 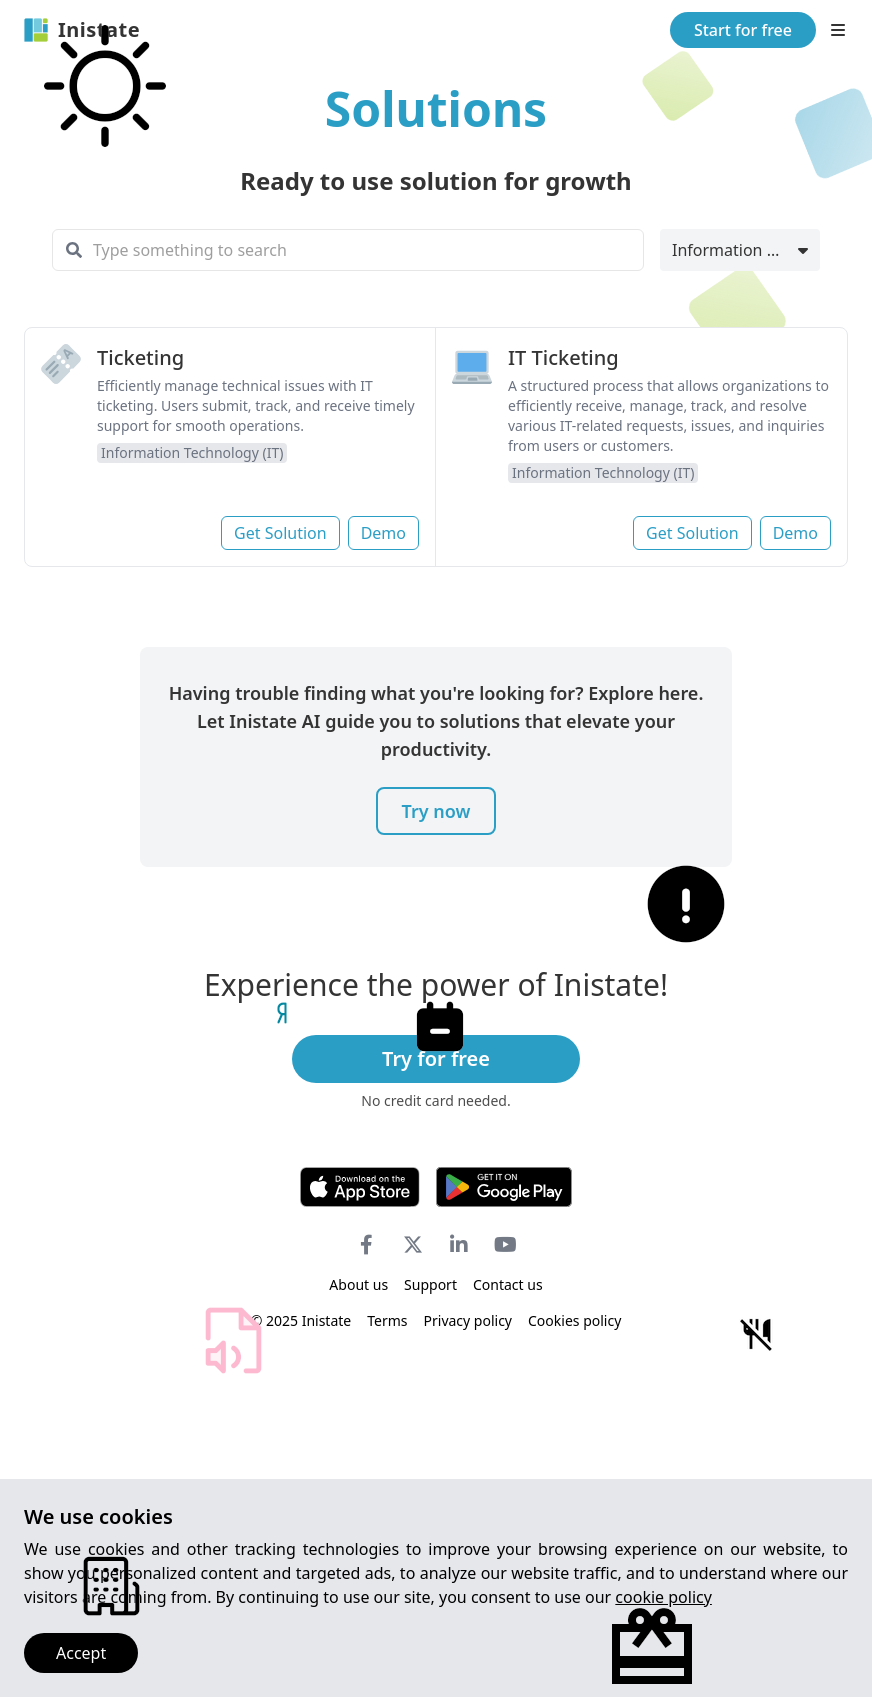 What do you see at coordinates (652, 1648) in the screenshot?
I see `view or redeem a gift card` at bounding box center [652, 1648].